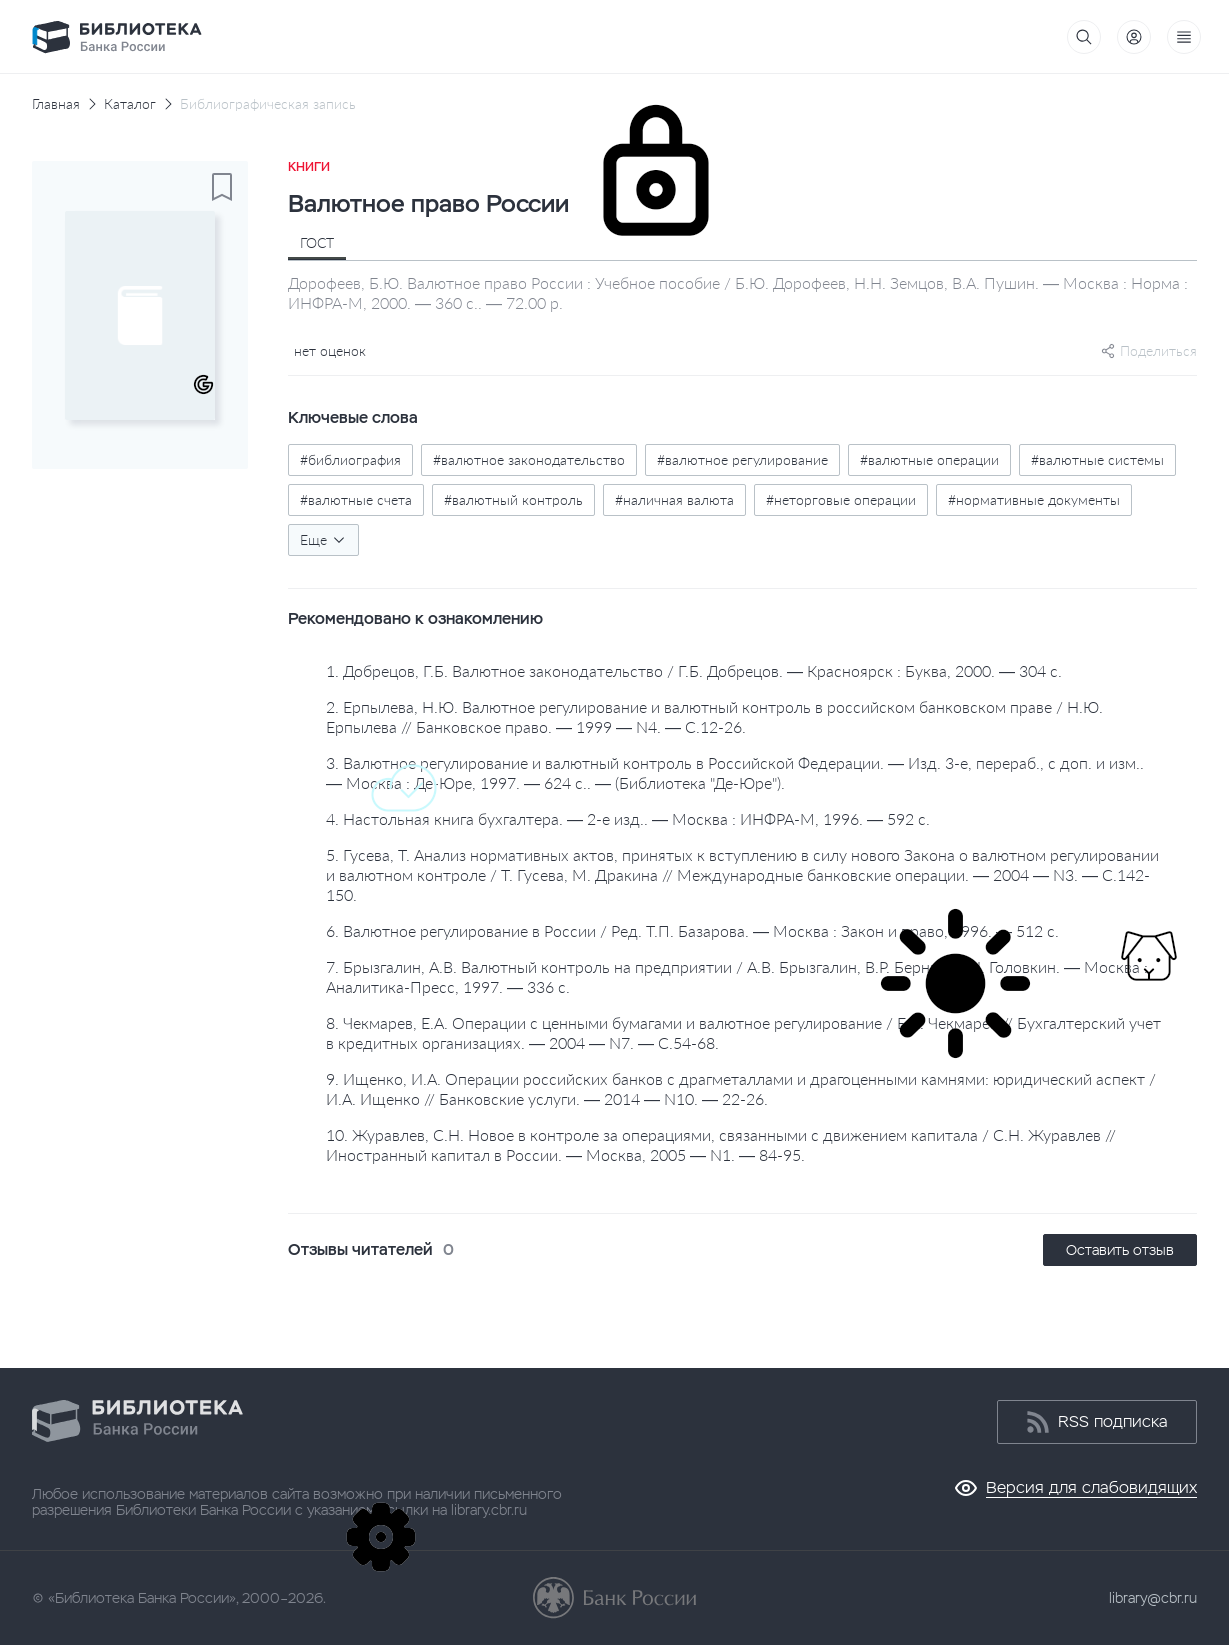  I want to click on view pet-related content or settings, so click(1149, 957).